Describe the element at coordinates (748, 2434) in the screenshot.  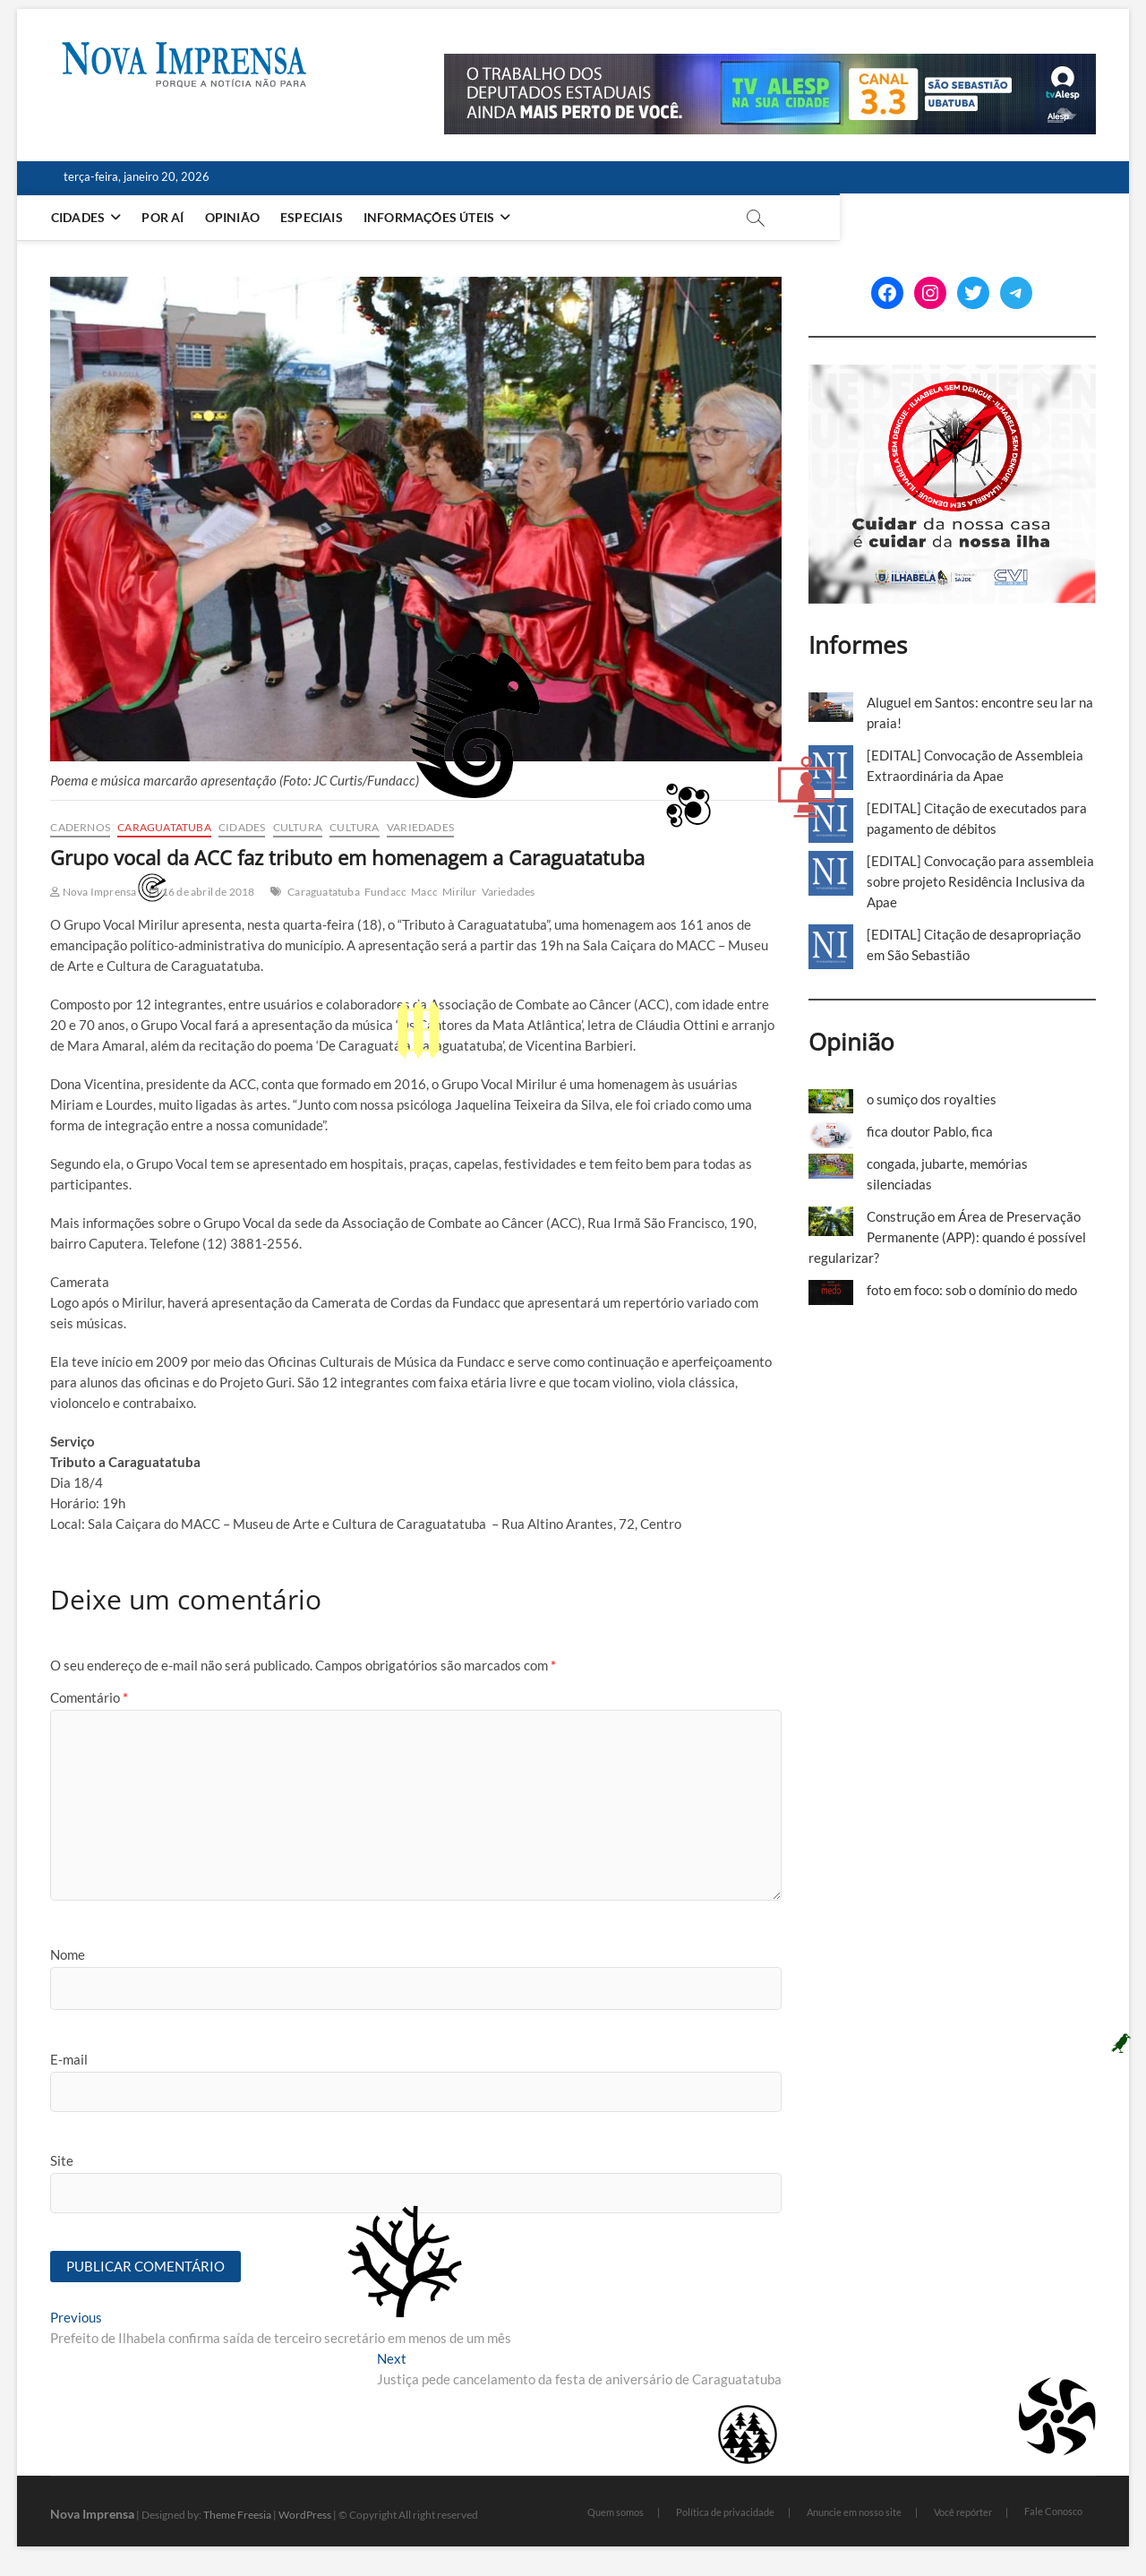
I see `explore forest or nature areas in-game` at that location.